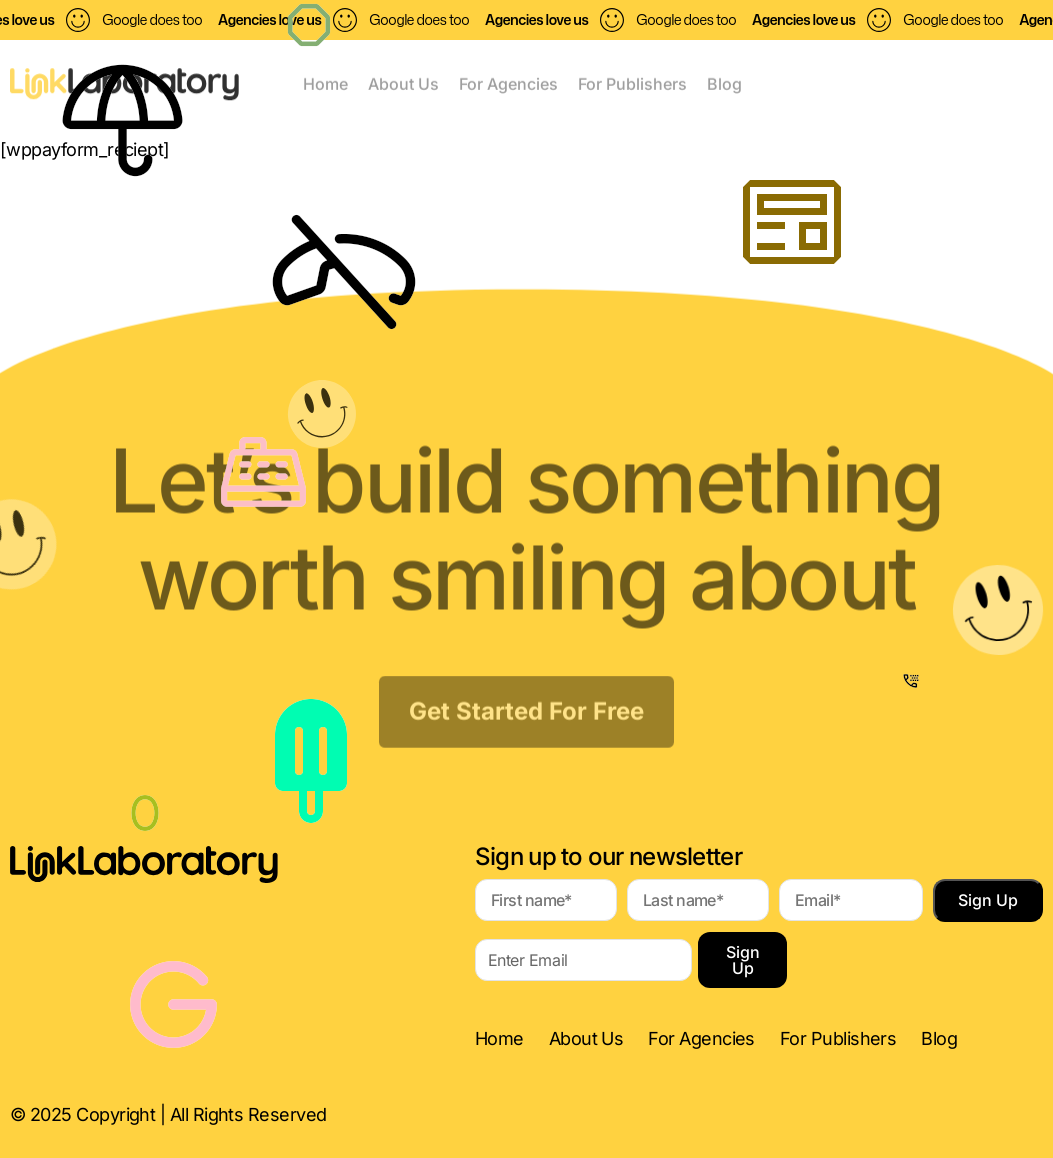 The image size is (1053, 1158). I want to click on end or decline a phone call, so click(344, 272).